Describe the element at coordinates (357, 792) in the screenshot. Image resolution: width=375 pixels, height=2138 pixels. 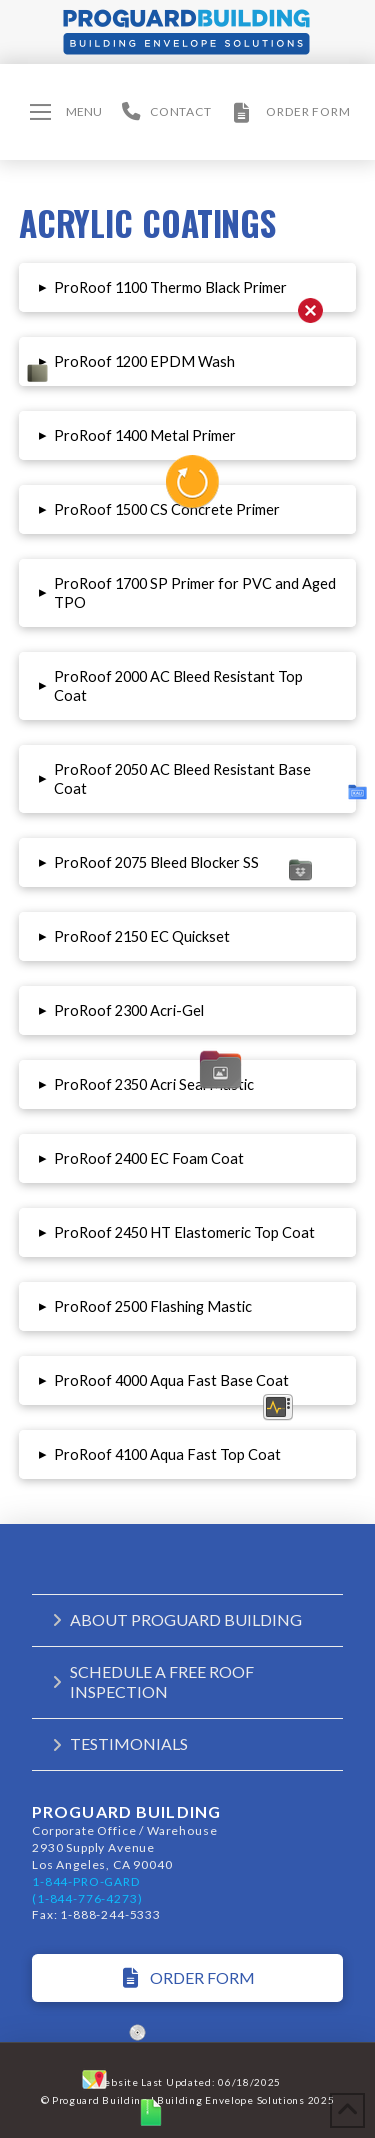
I see `folder containing kali linux files or tools` at that location.